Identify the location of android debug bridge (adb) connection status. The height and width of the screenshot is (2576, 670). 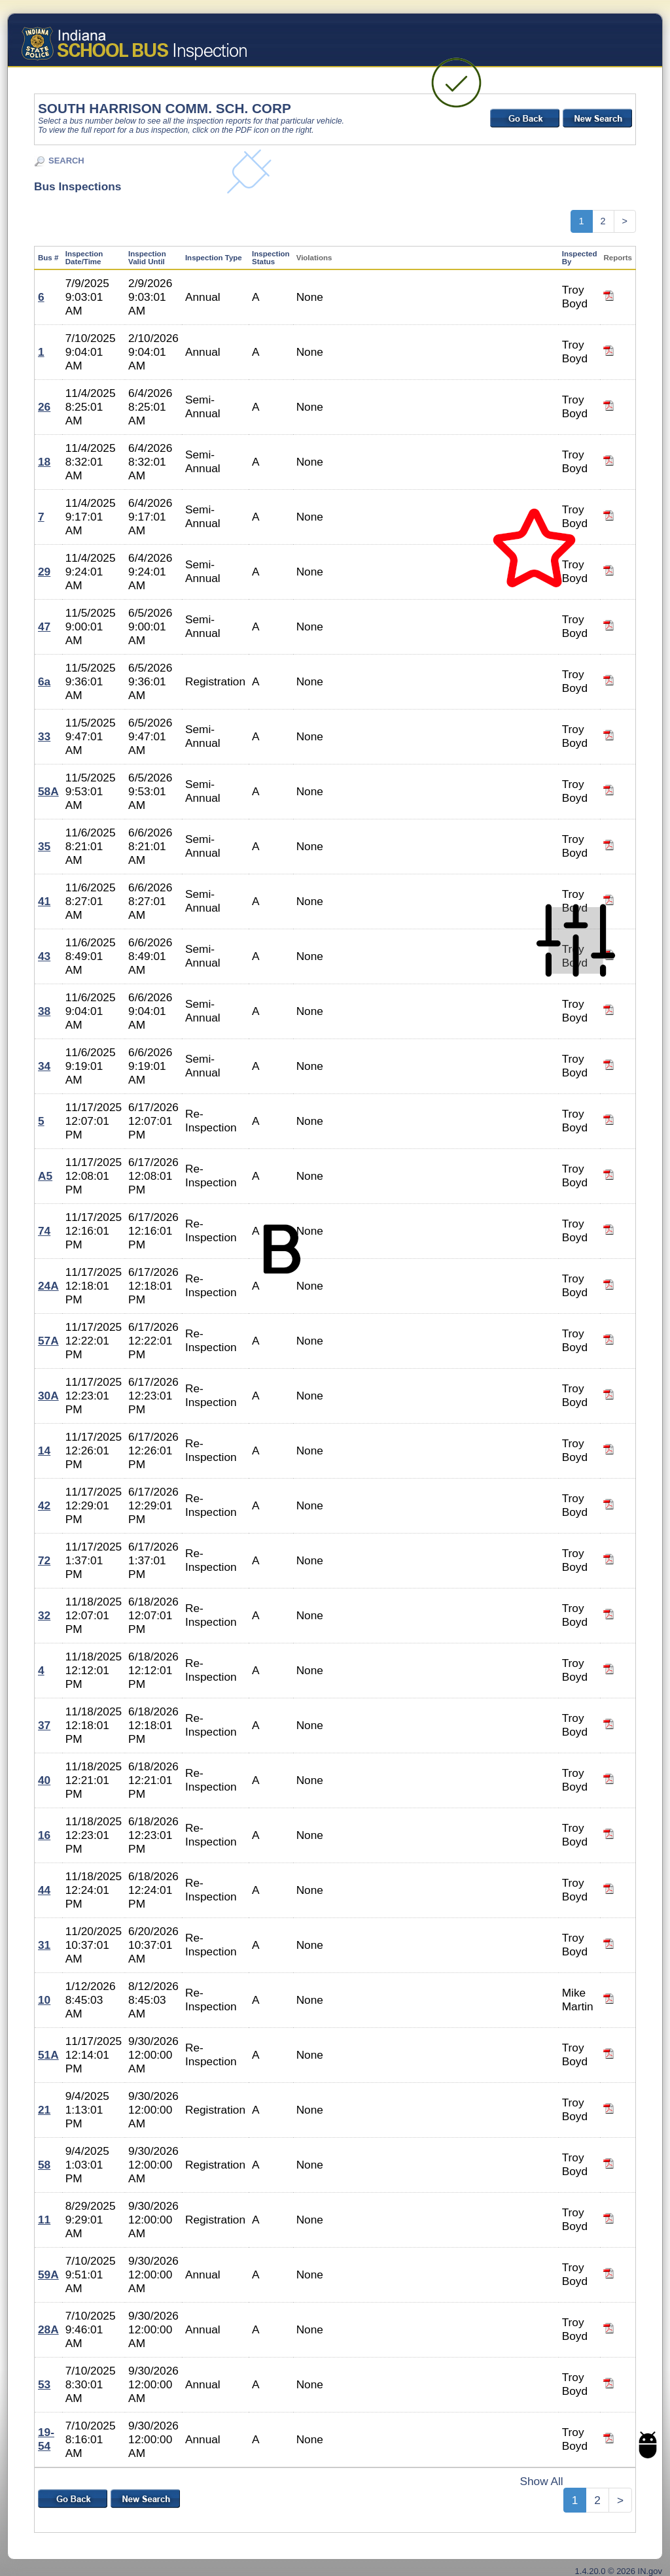
(648, 2445).